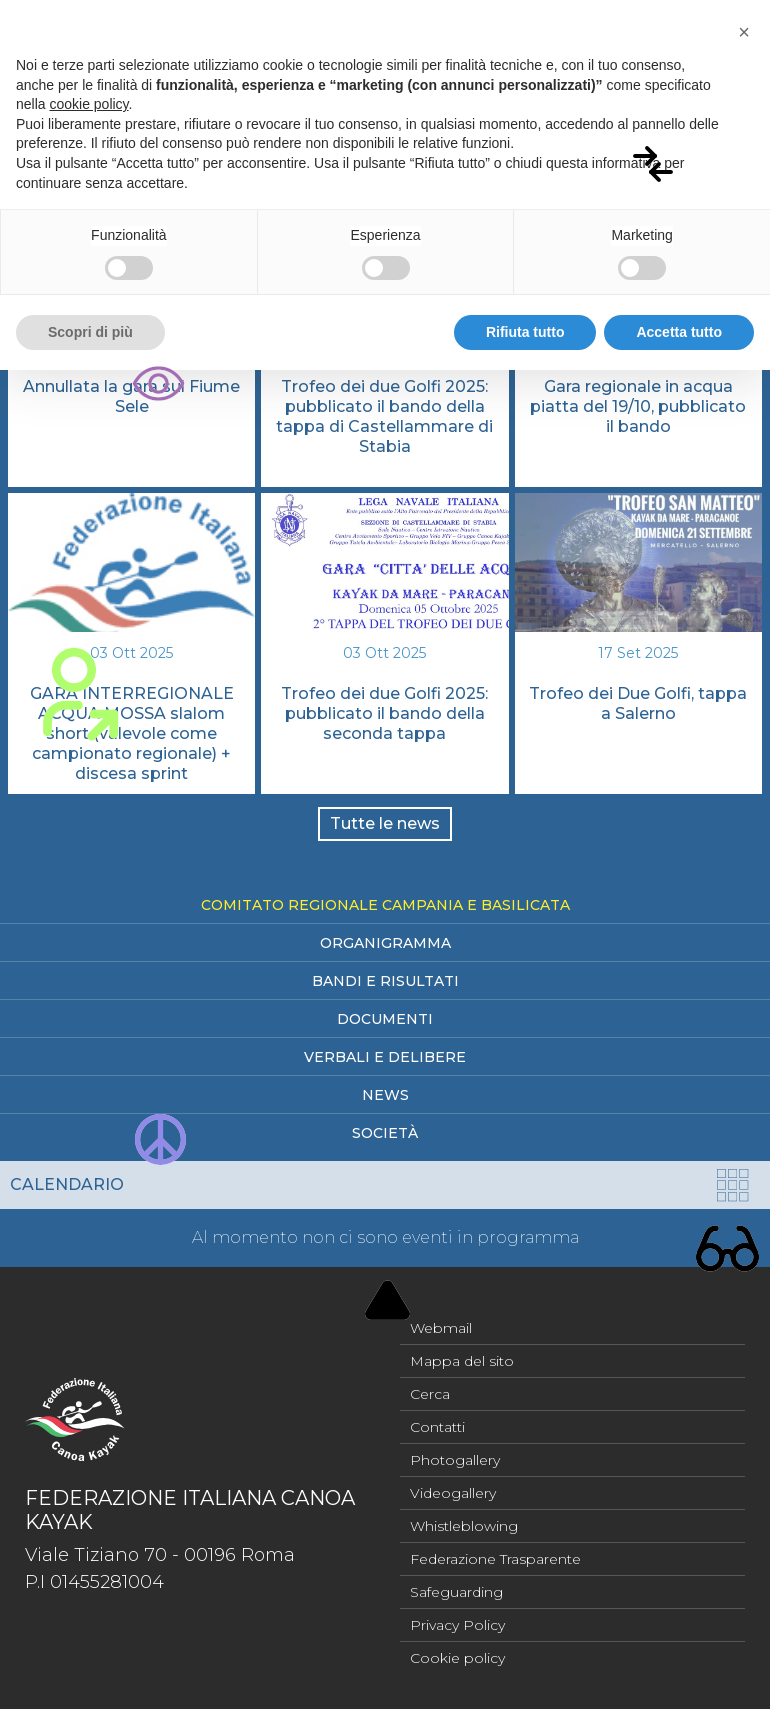 This screenshot has width=770, height=1709. I want to click on view or preview content, so click(158, 383).